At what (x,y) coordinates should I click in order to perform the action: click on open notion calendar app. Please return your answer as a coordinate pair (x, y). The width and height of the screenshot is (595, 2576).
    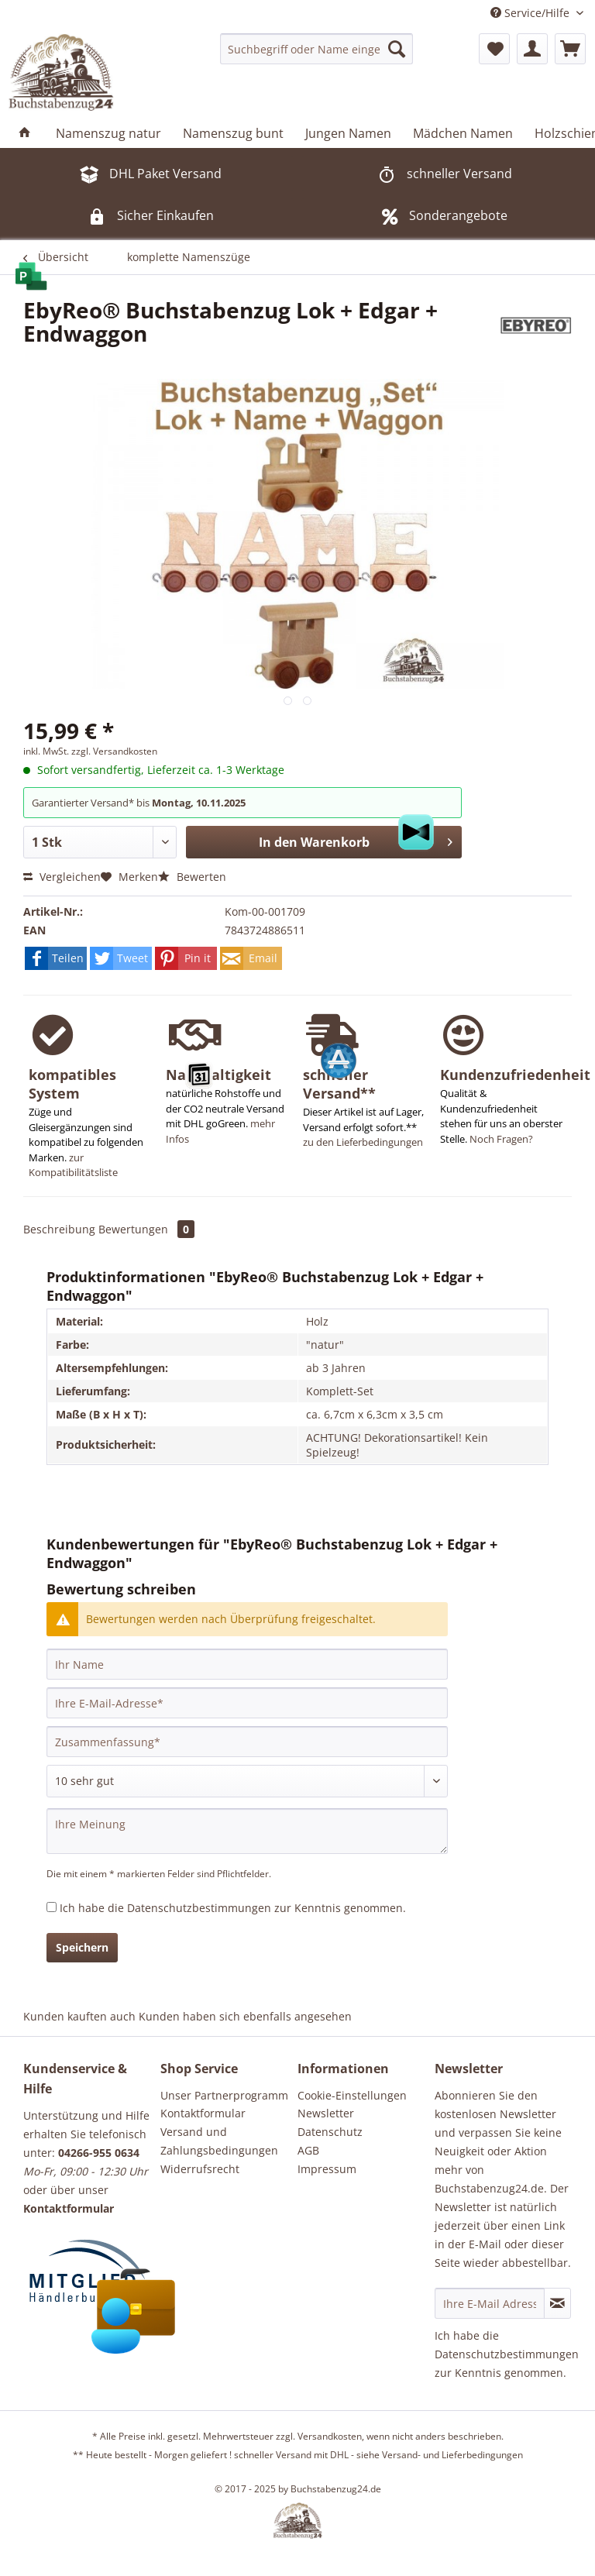
    Looking at the image, I should click on (199, 1075).